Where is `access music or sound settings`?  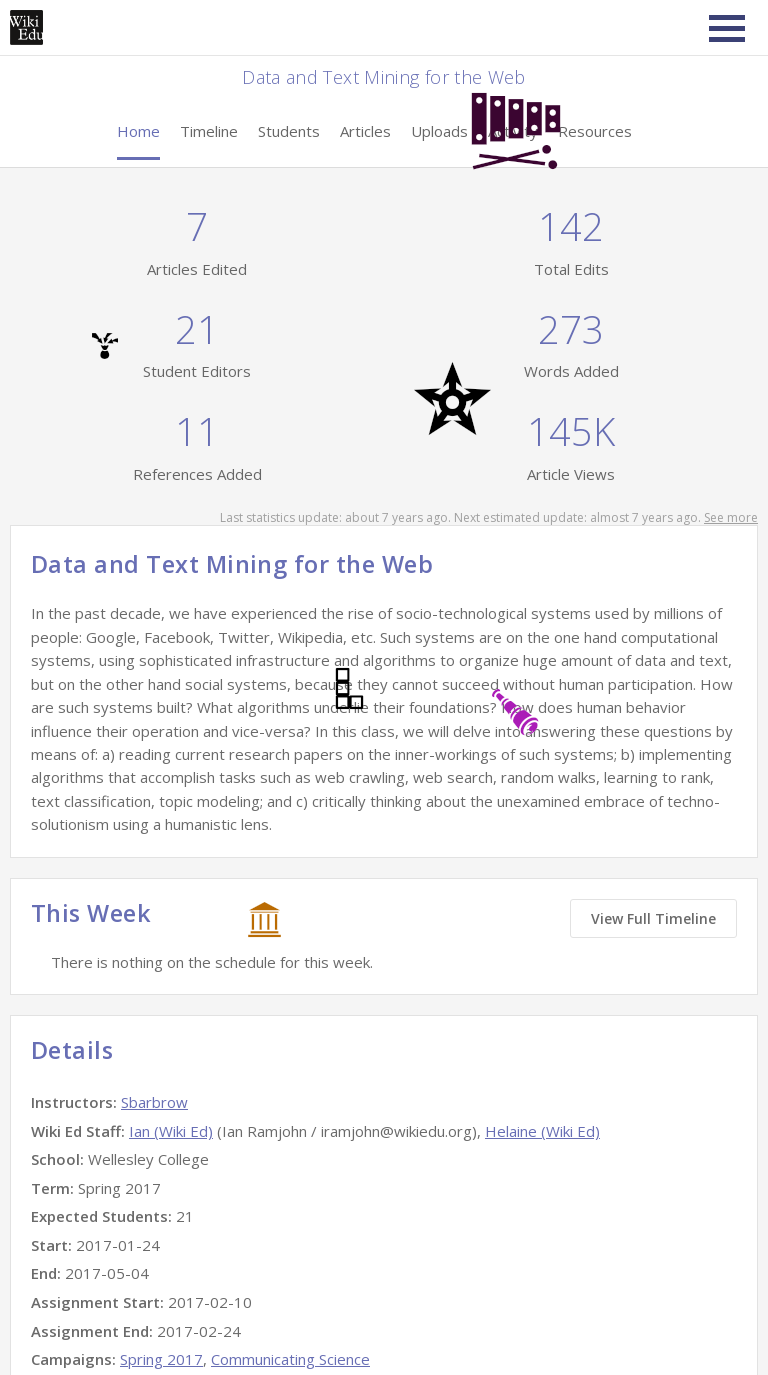
access music or sound settings is located at coordinates (516, 131).